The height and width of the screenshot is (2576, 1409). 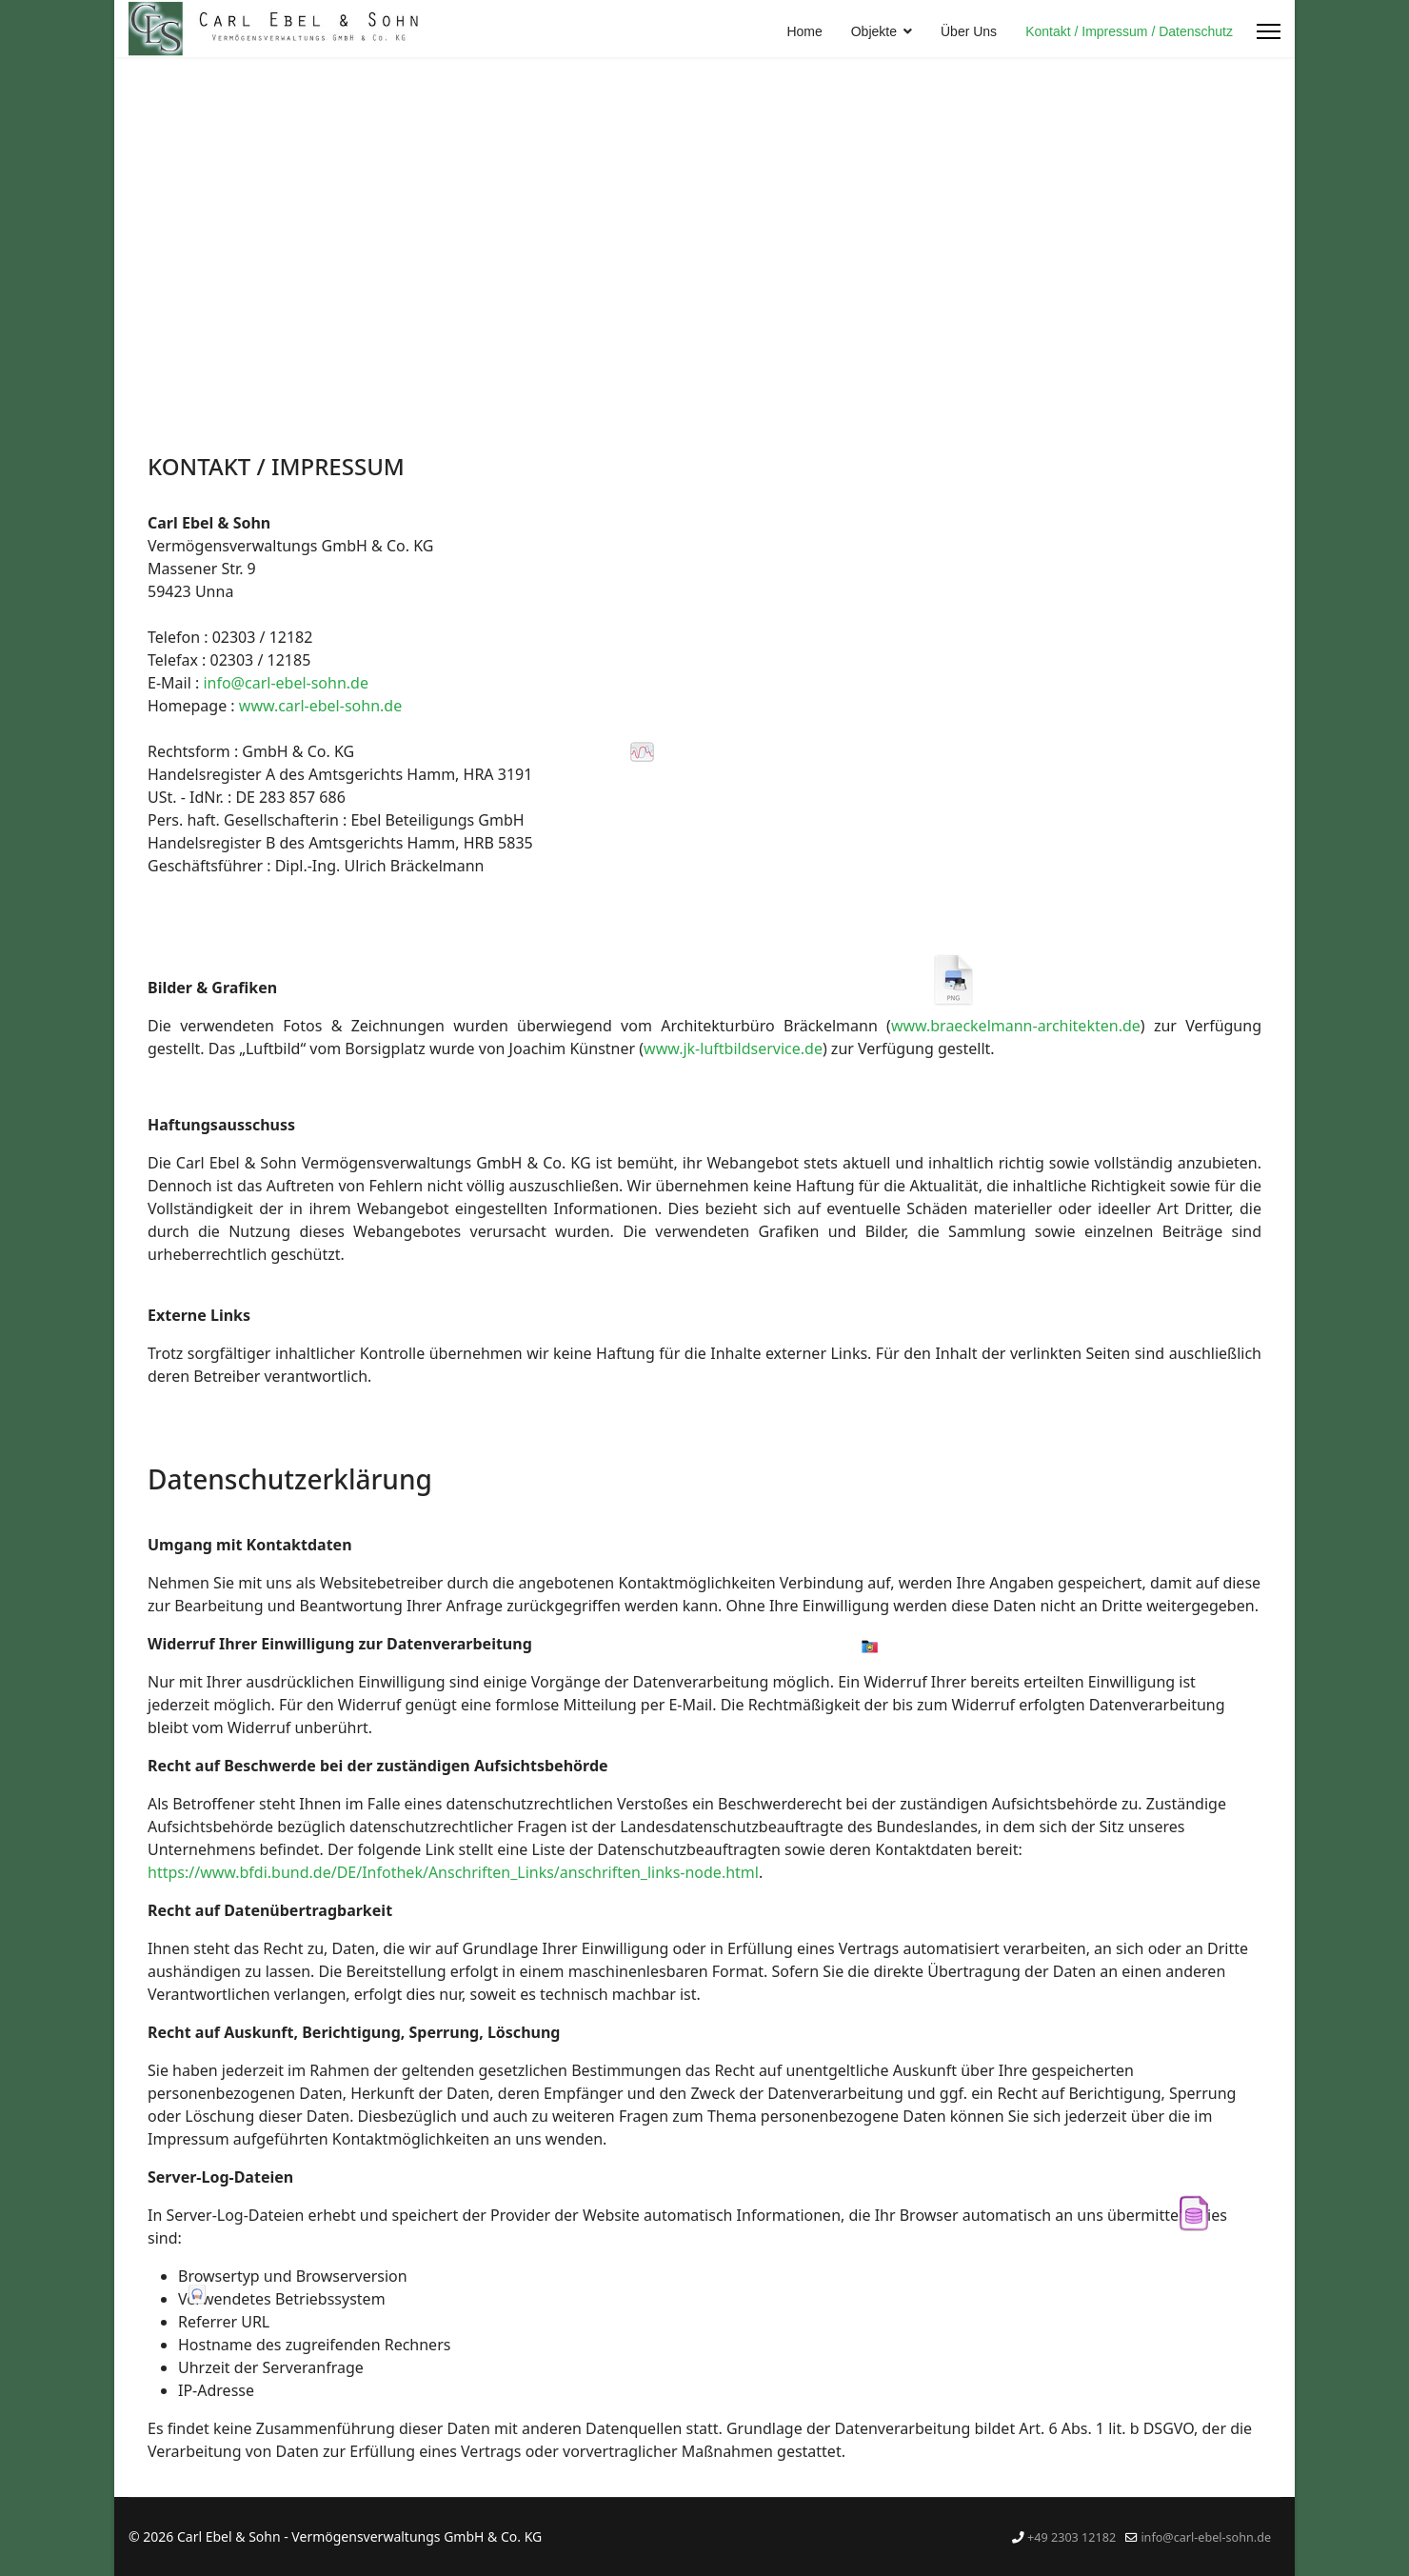 What do you see at coordinates (869, 1647) in the screenshot?
I see `open clash royale game files folder` at bounding box center [869, 1647].